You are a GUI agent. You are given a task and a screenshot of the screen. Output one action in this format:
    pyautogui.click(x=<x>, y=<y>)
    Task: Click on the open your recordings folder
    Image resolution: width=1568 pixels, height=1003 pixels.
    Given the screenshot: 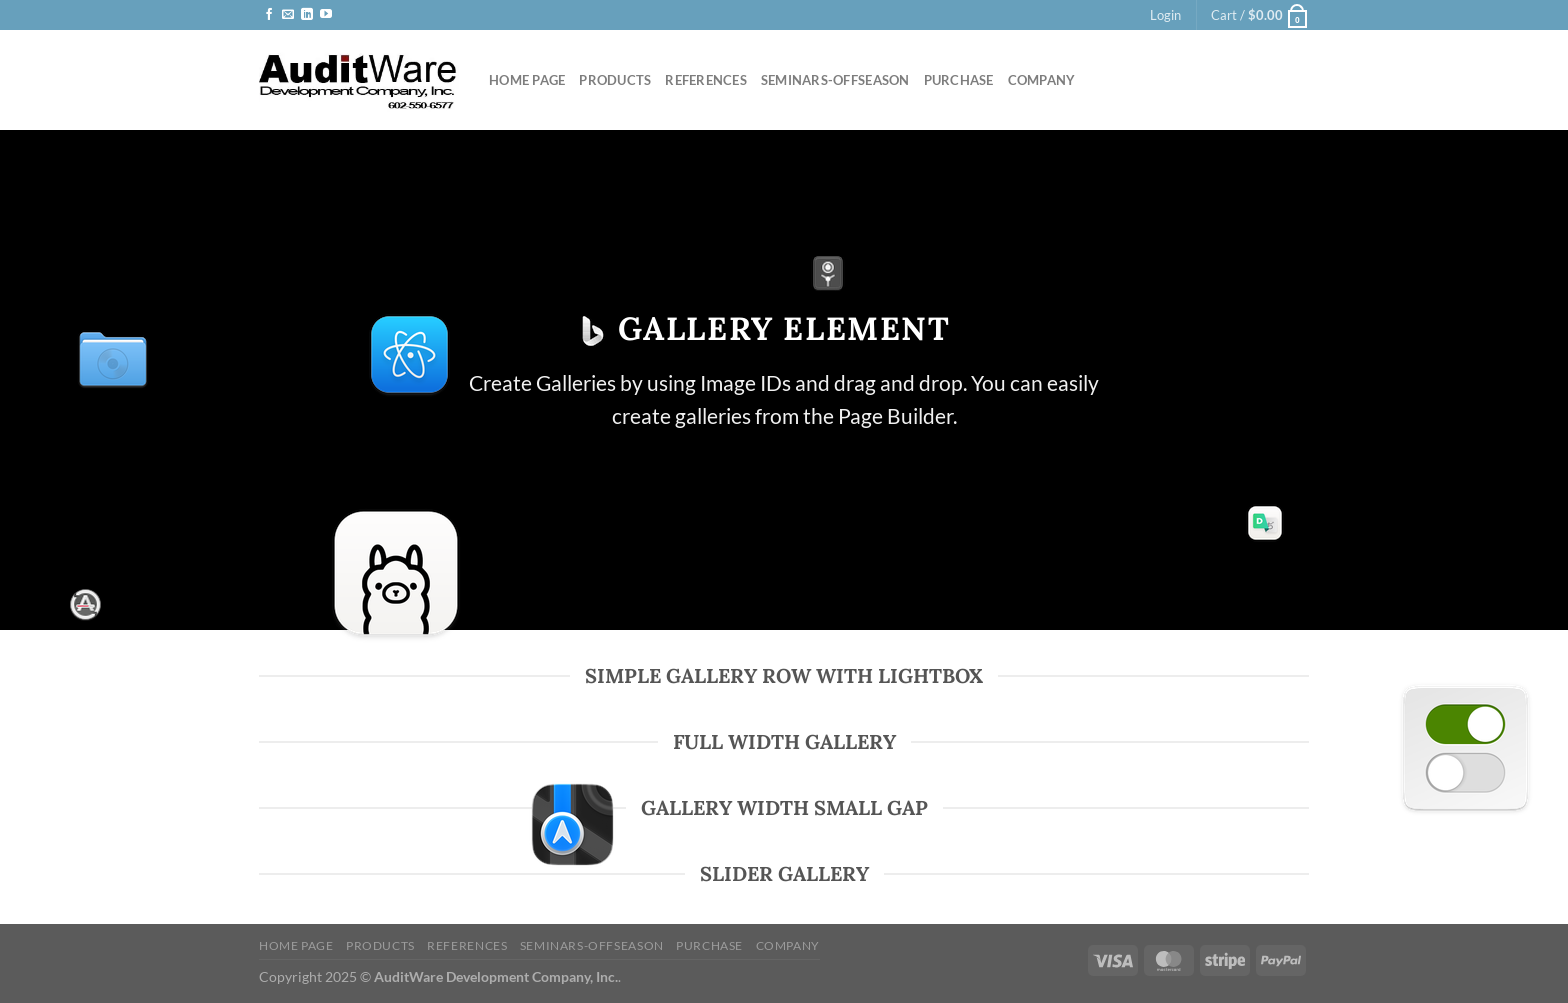 What is the action you would take?
    pyautogui.click(x=113, y=359)
    